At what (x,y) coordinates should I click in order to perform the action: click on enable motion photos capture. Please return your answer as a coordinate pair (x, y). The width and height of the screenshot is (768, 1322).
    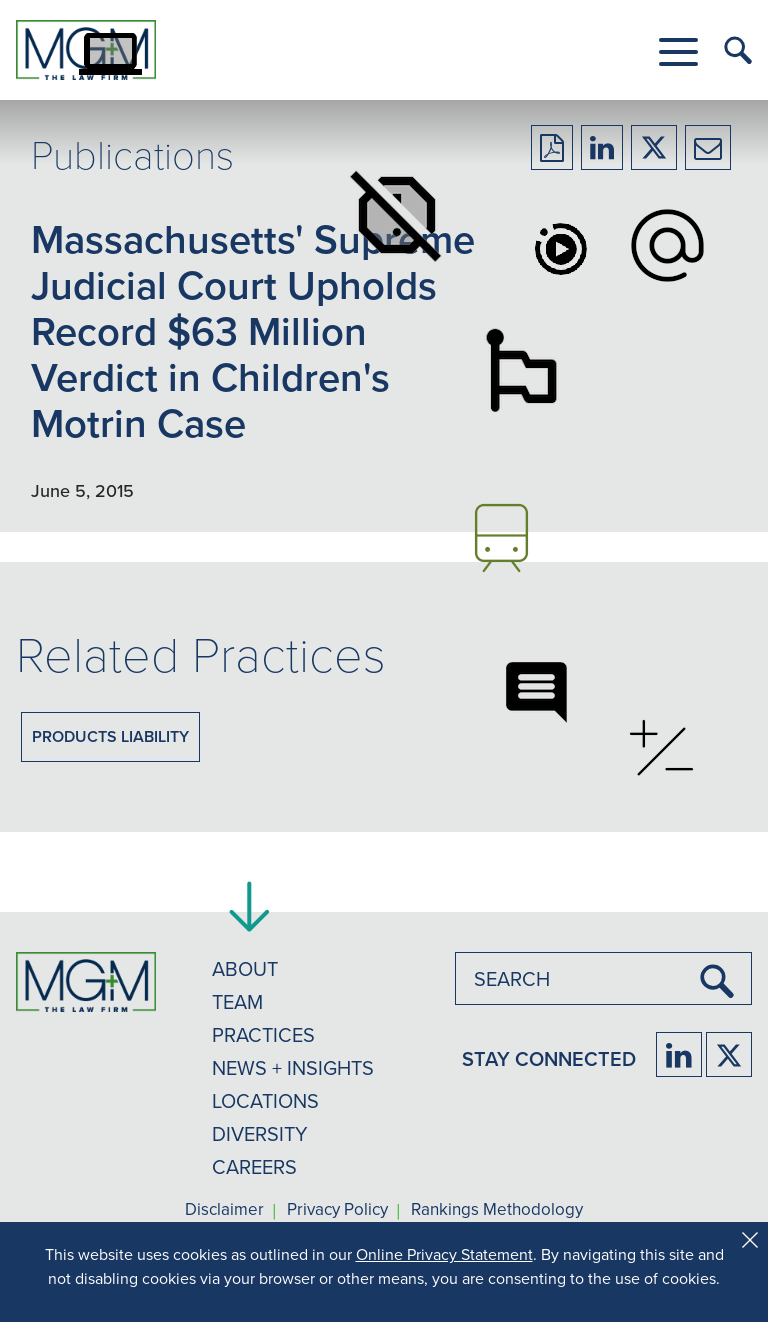
    Looking at the image, I should click on (561, 249).